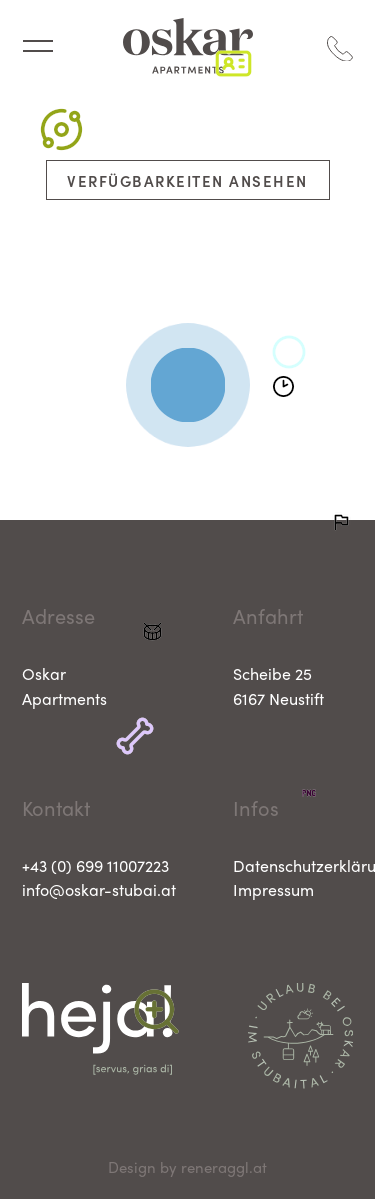  What do you see at coordinates (341, 522) in the screenshot?
I see `flag an item for review` at bounding box center [341, 522].